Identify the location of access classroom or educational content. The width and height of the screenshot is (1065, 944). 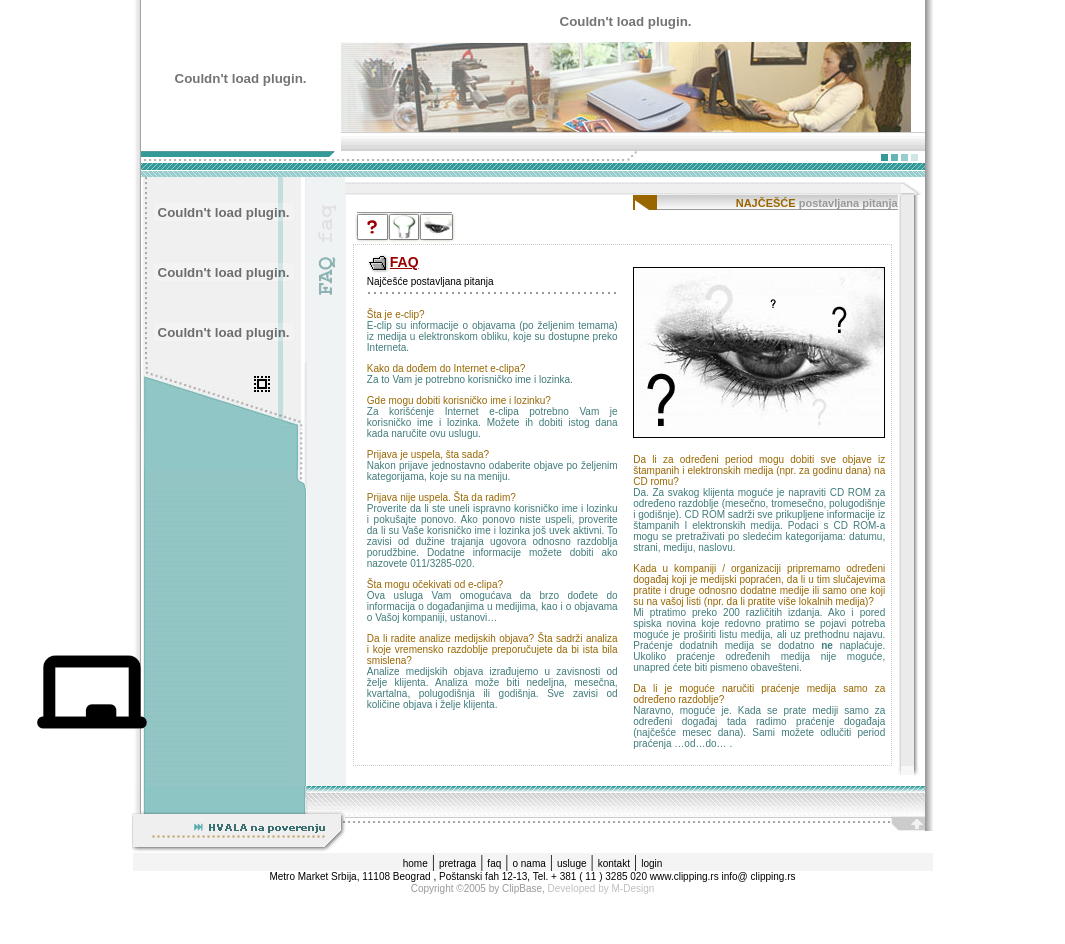
(92, 692).